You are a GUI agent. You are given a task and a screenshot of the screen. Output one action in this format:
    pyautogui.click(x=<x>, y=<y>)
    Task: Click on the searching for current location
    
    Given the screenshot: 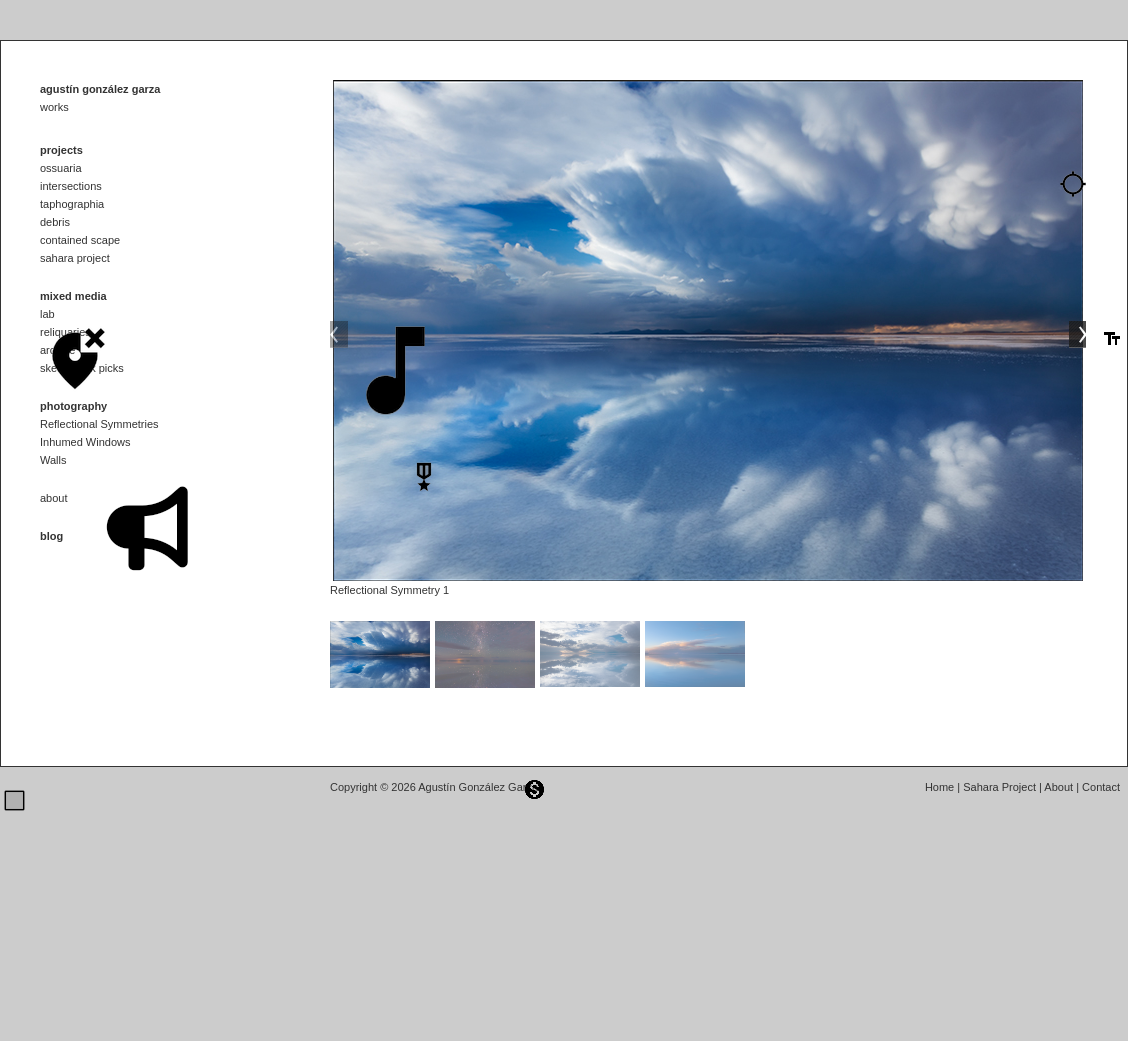 What is the action you would take?
    pyautogui.click(x=1073, y=184)
    